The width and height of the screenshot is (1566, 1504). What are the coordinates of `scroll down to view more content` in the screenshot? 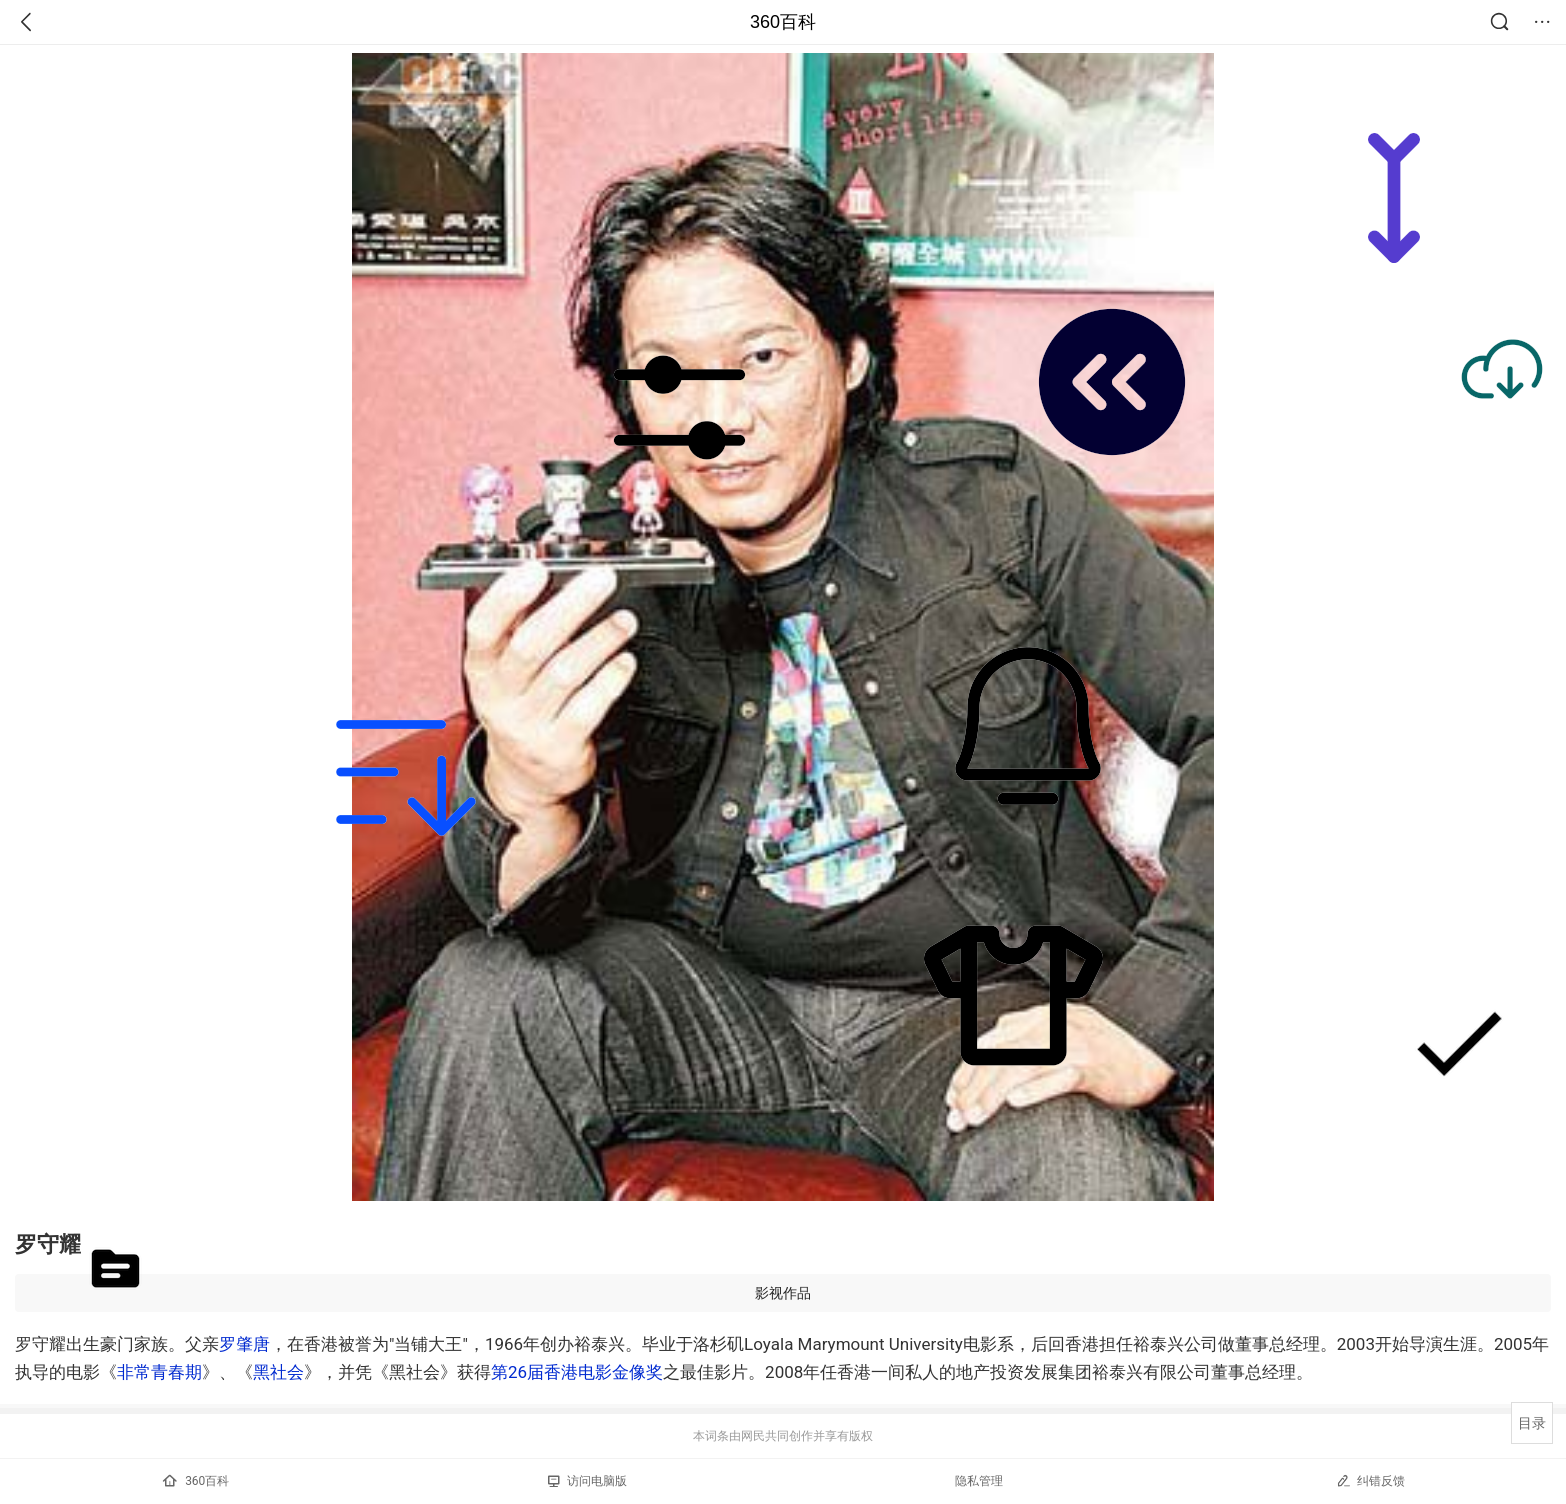 It's located at (1394, 198).